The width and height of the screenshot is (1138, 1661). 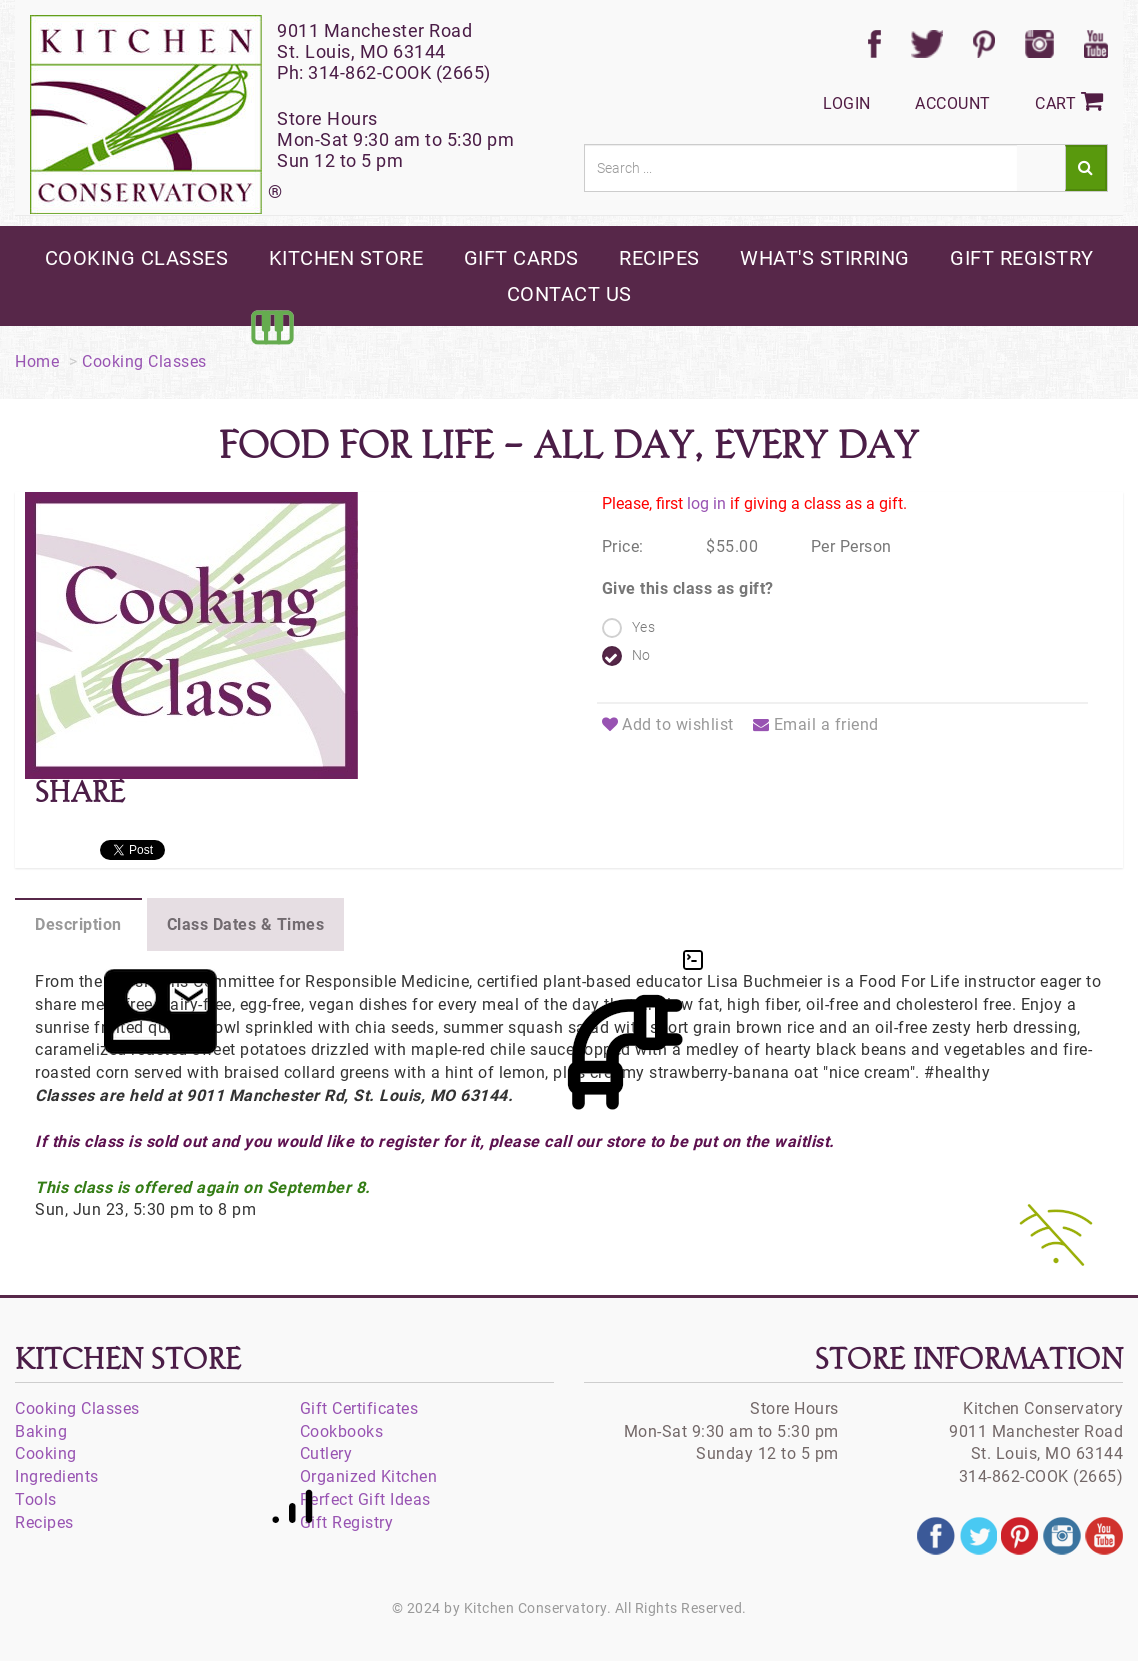 I want to click on plumbing or pipe-related settings, so click(x=621, y=1048).